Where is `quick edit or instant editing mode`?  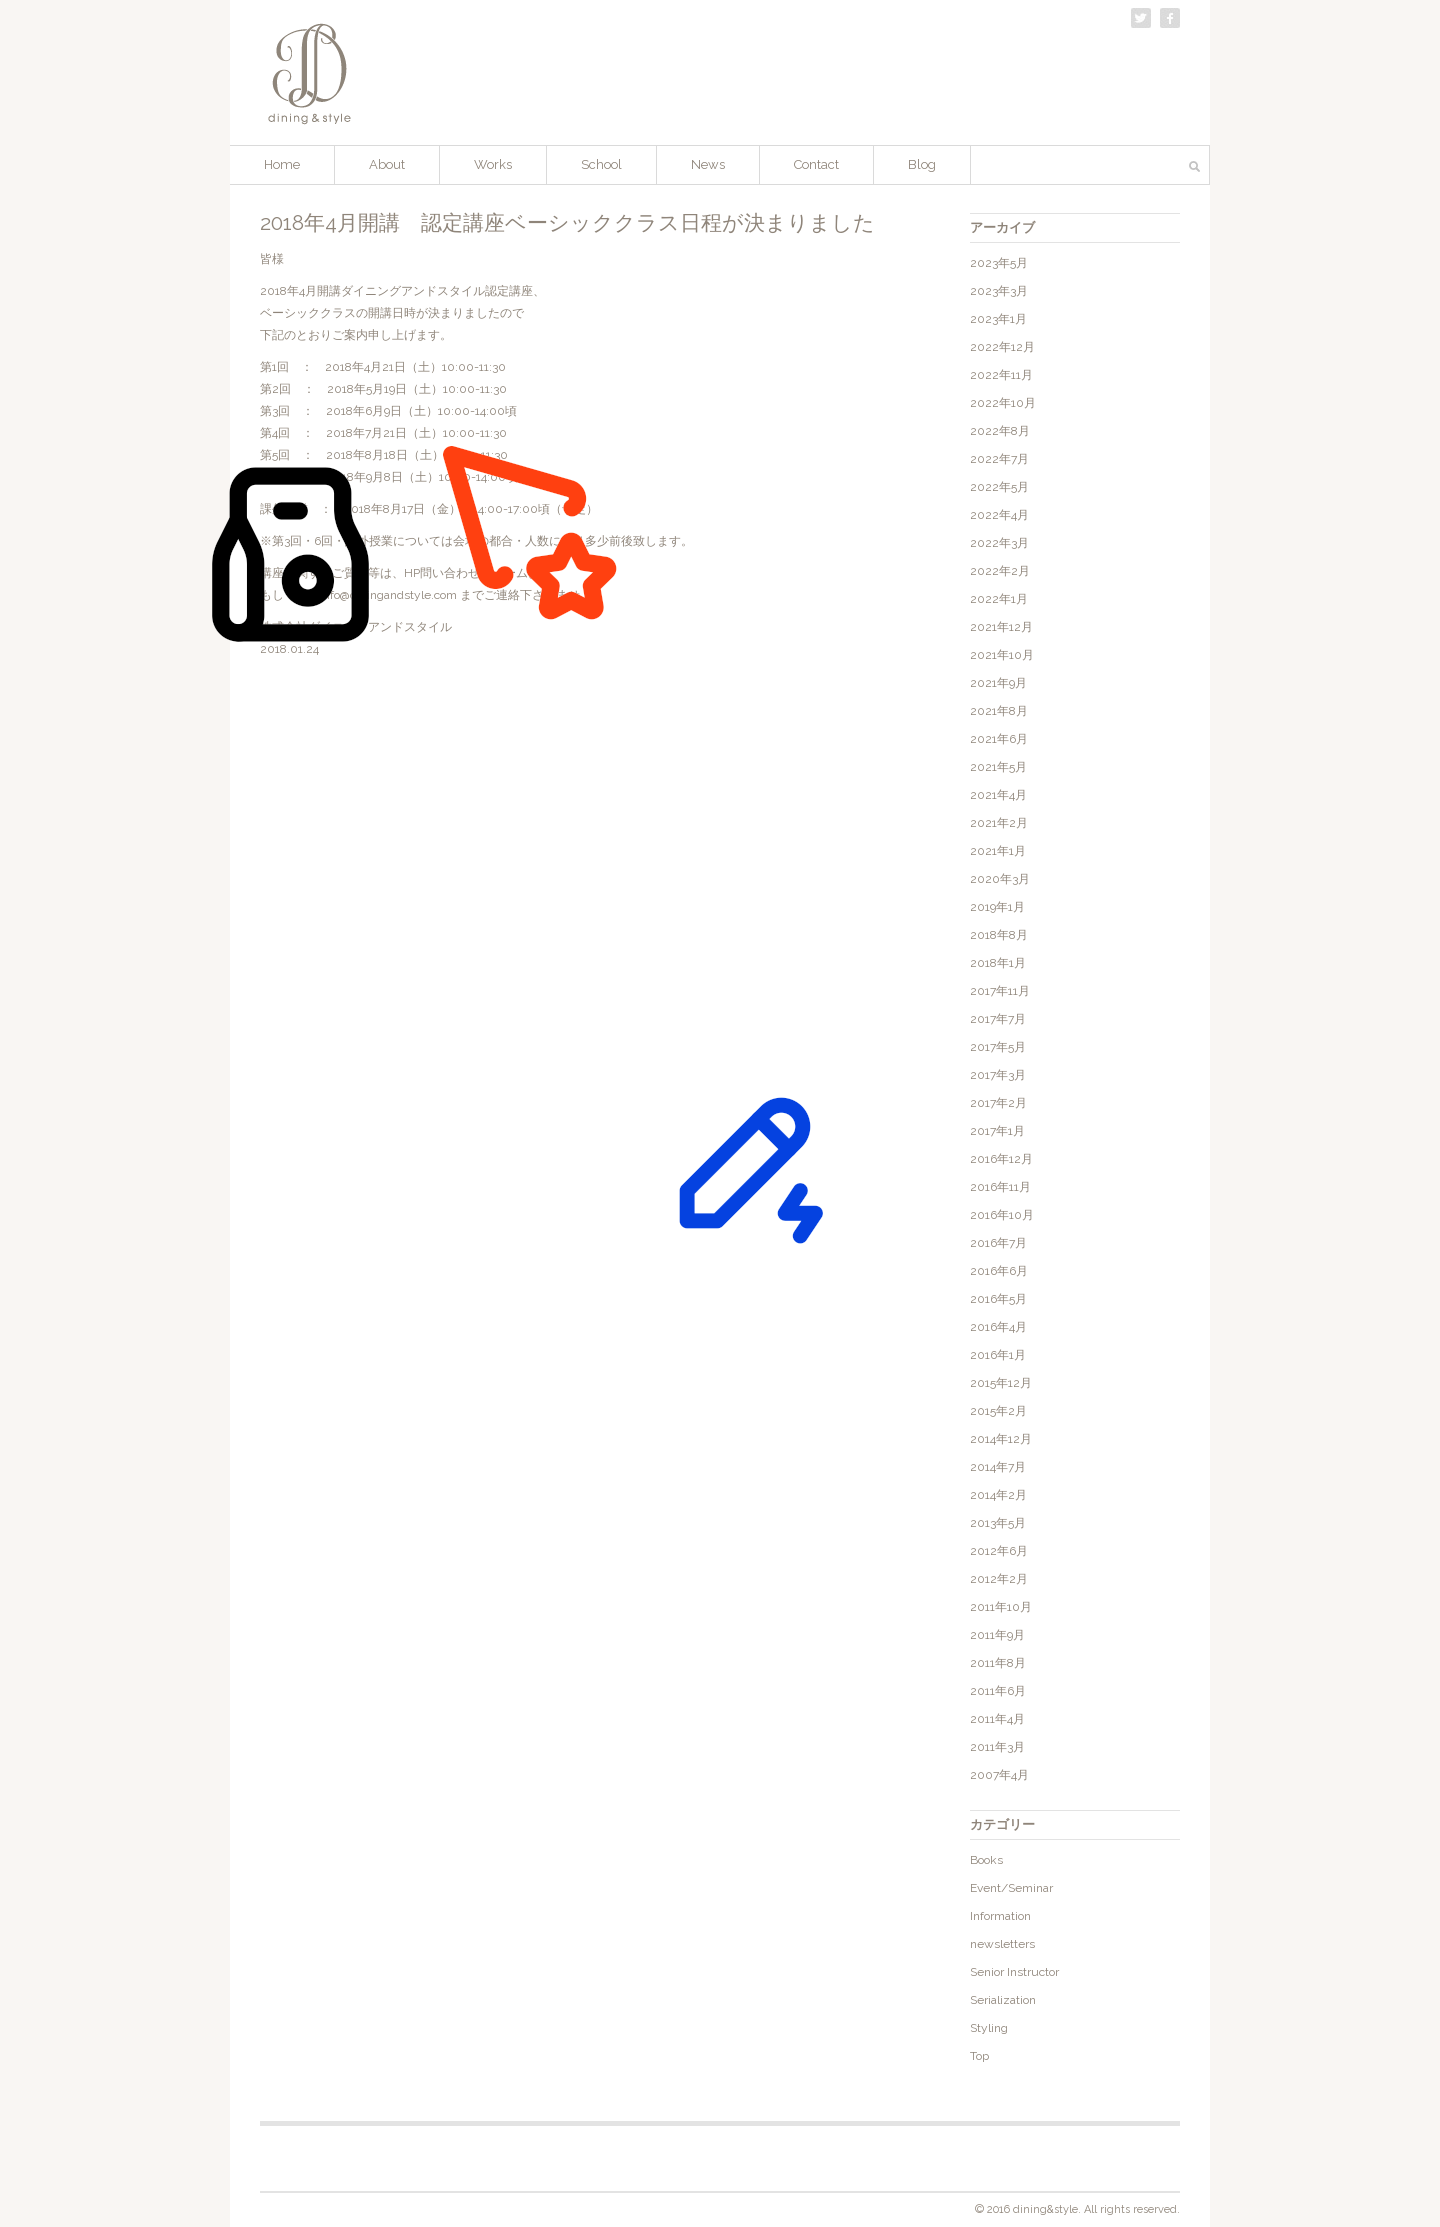
quick edit or instant editing mode is located at coordinates (747, 1160).